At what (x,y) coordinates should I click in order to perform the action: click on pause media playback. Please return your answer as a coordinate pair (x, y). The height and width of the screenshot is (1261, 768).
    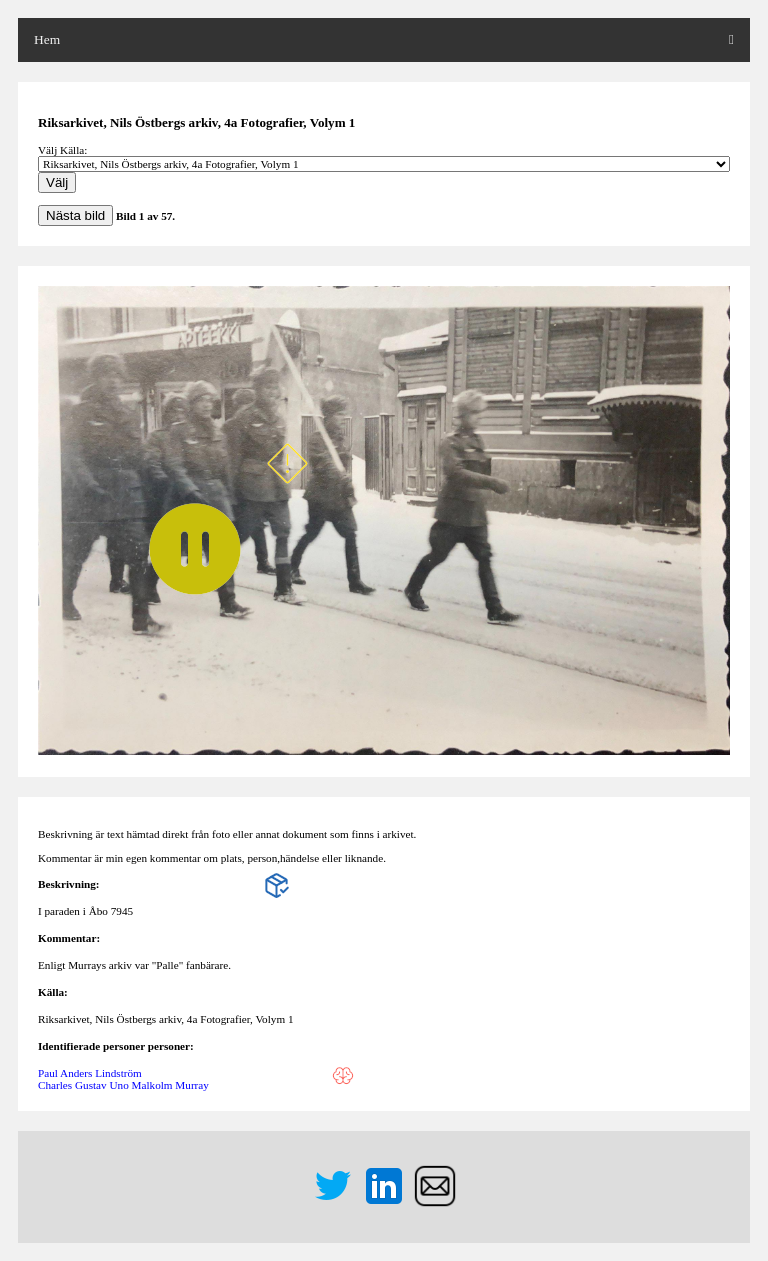
    Looking at the image, I should click on (195, 549).